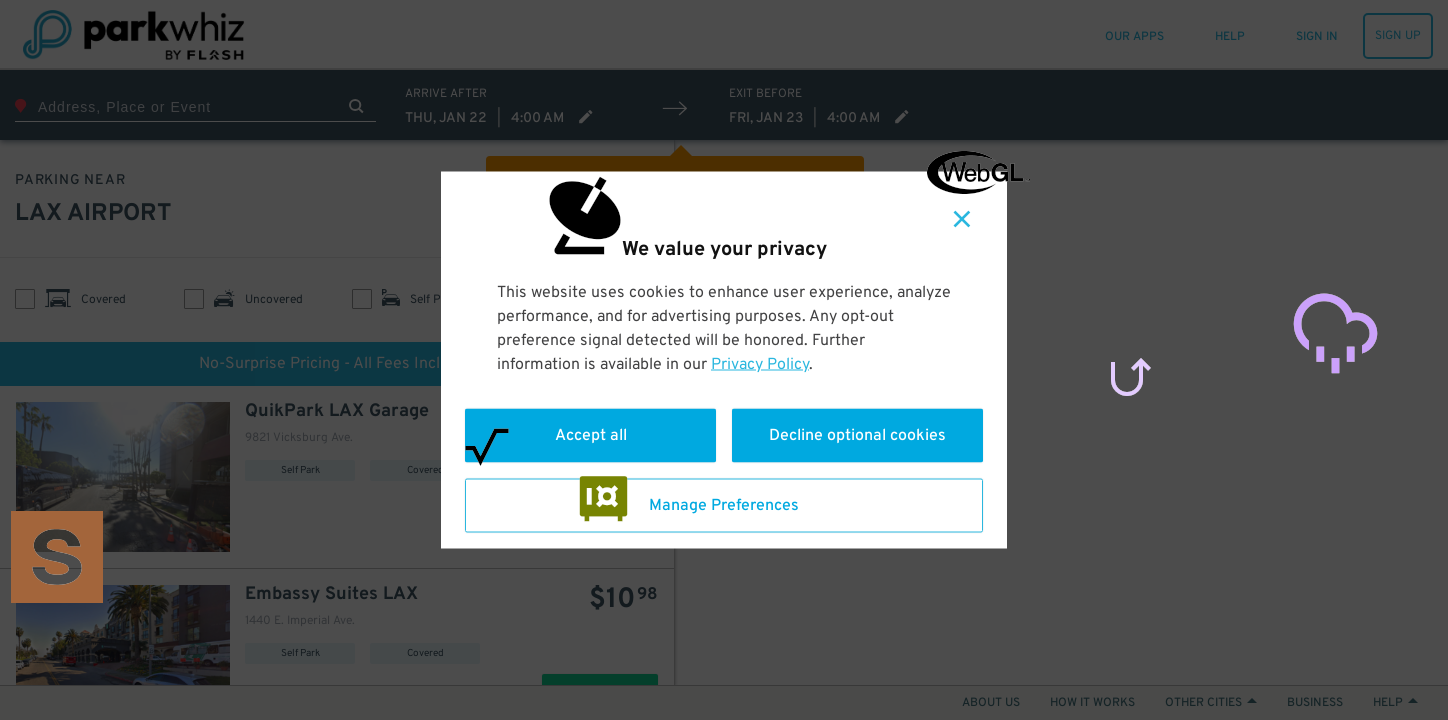 This screenshot has width=1448, height=720. What do you see at coordinates (603, 497) in the screenshot?
I see `access secure storage or vault` at bounding box center [603, 497].